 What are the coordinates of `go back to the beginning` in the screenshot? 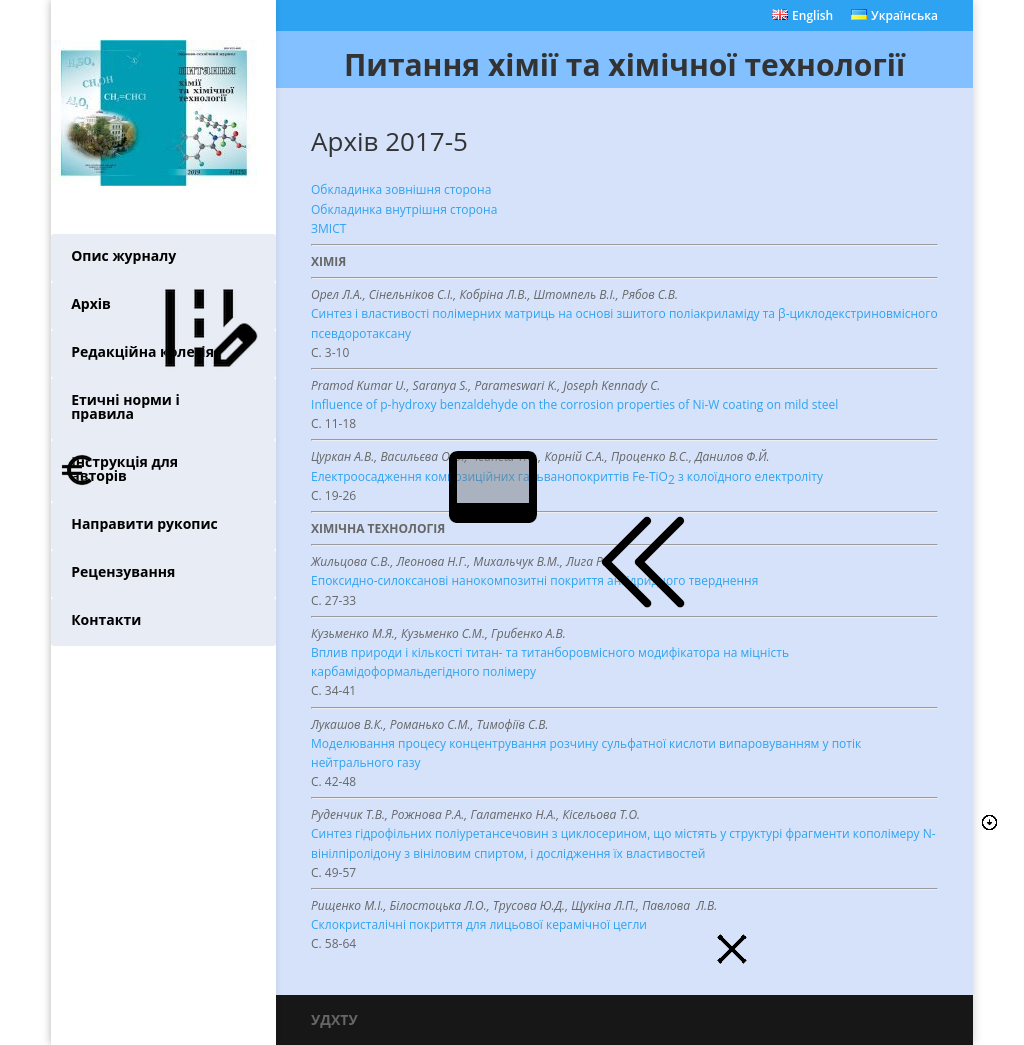 It's located at (643, 562).